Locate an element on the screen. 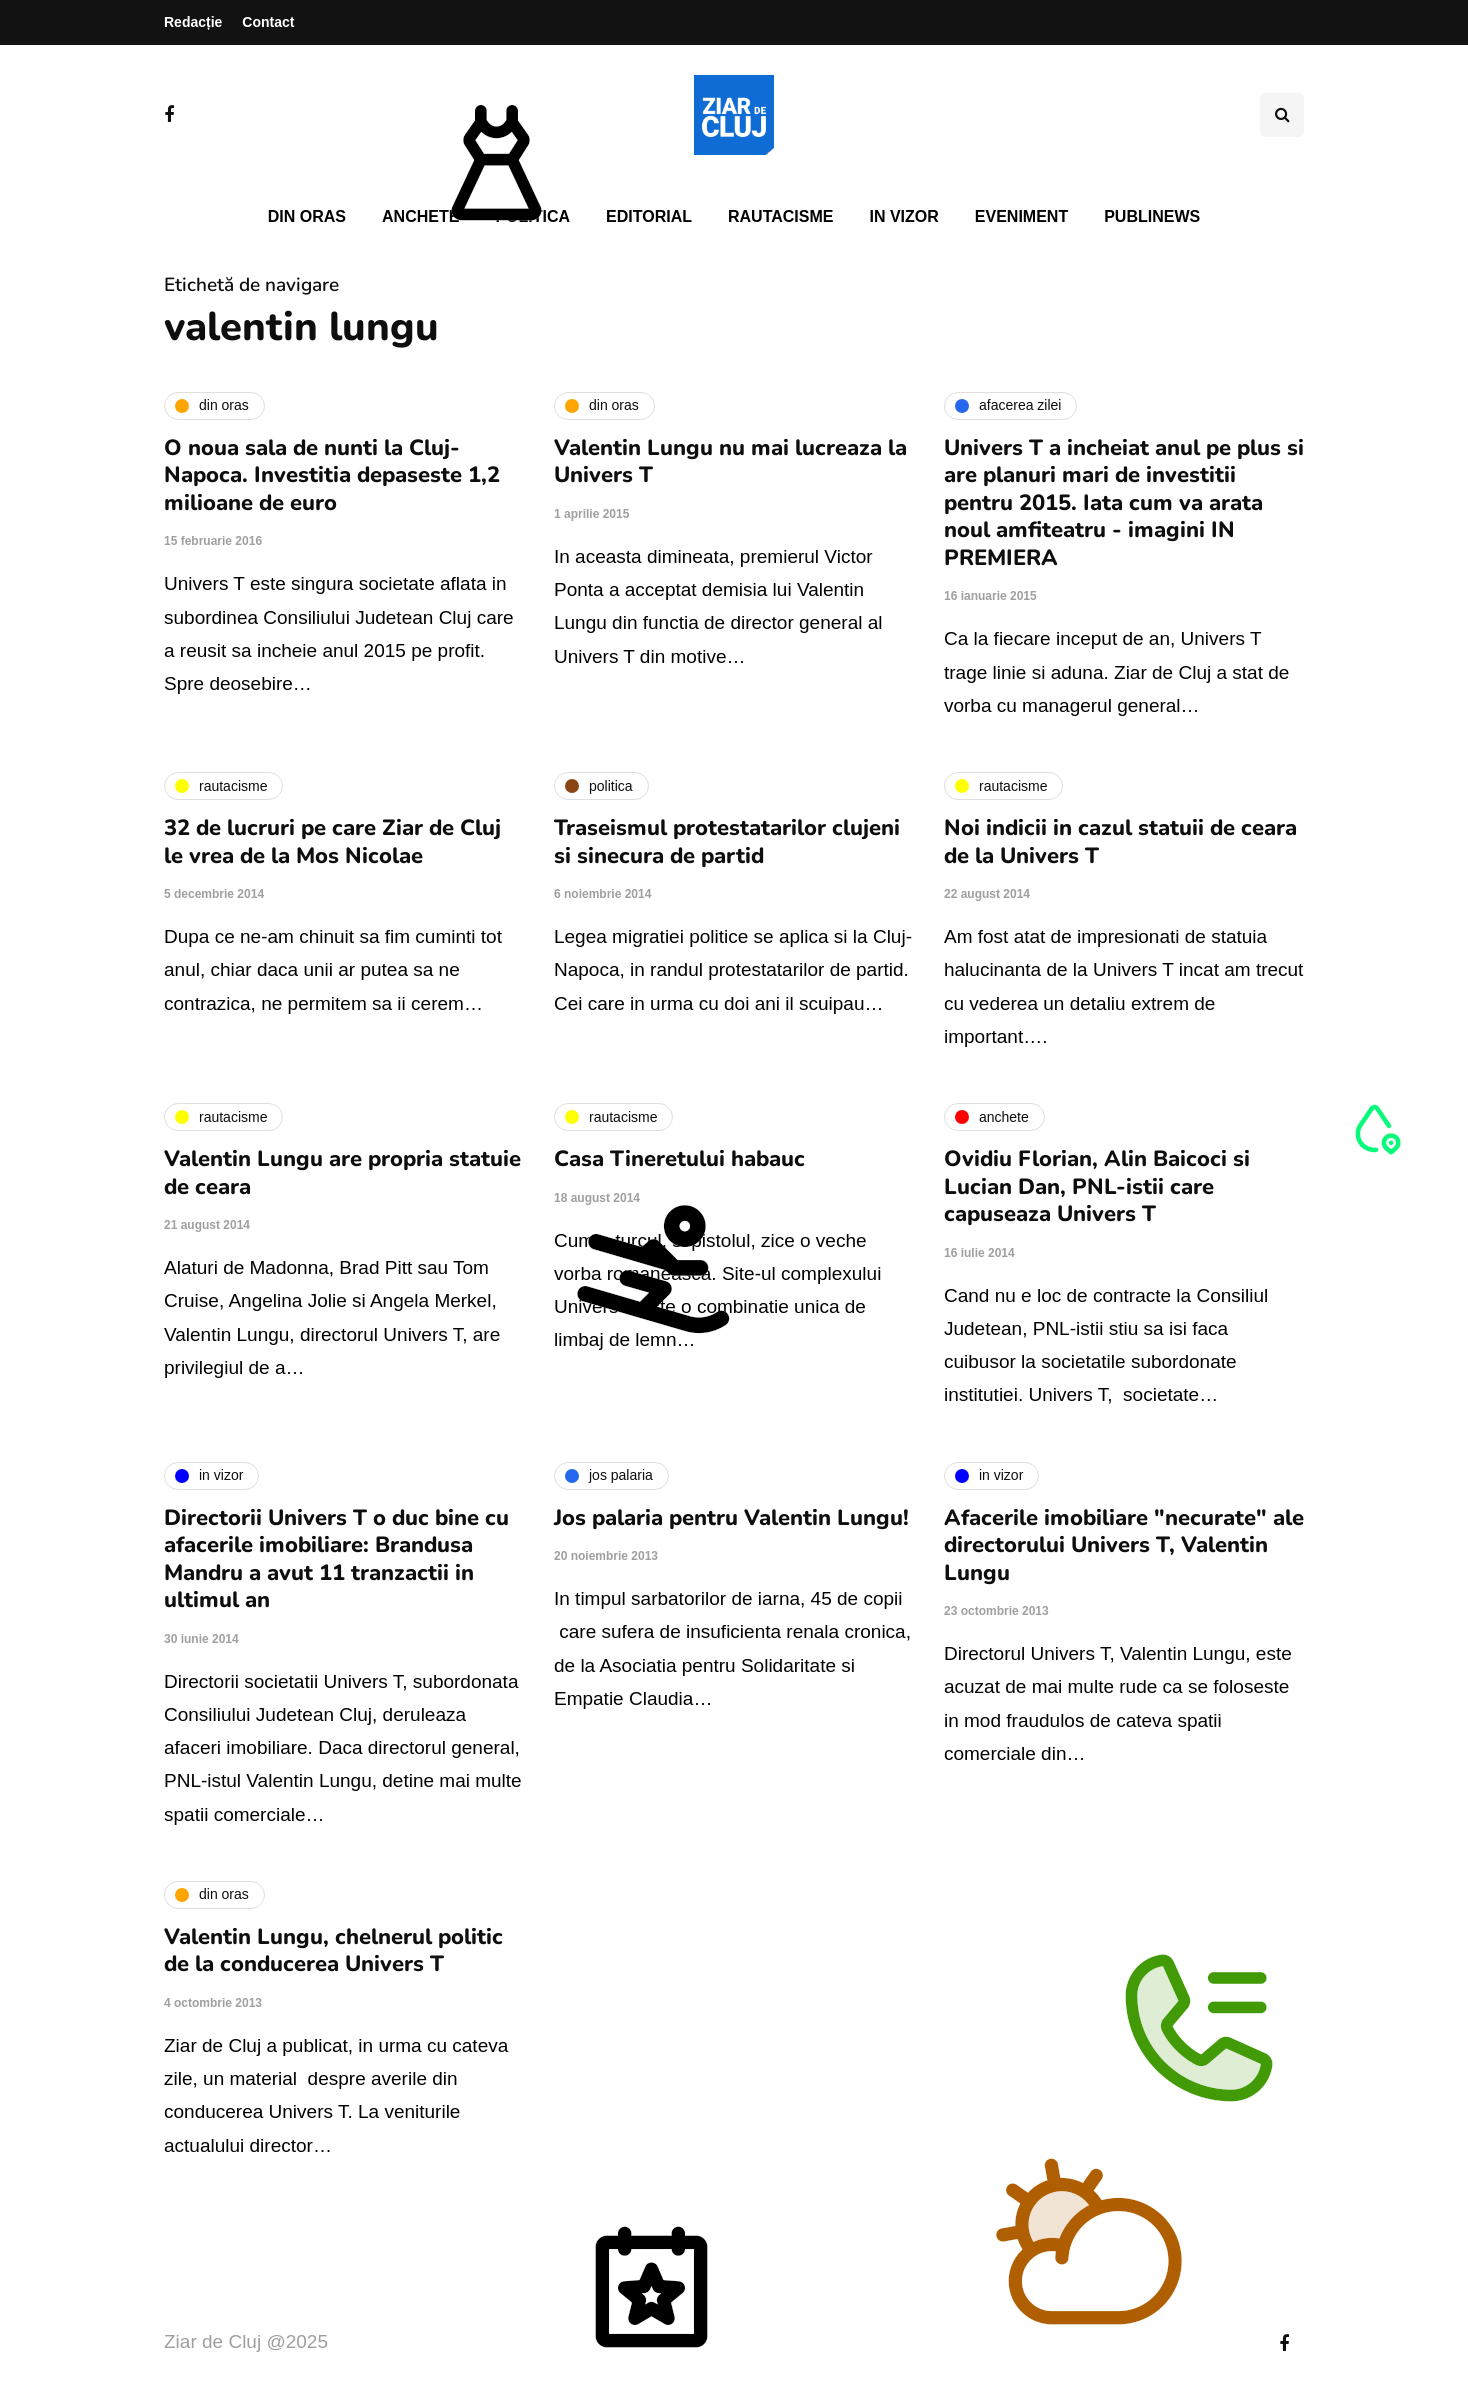  view current weather conditions is located at coordinates (1088, 2244).